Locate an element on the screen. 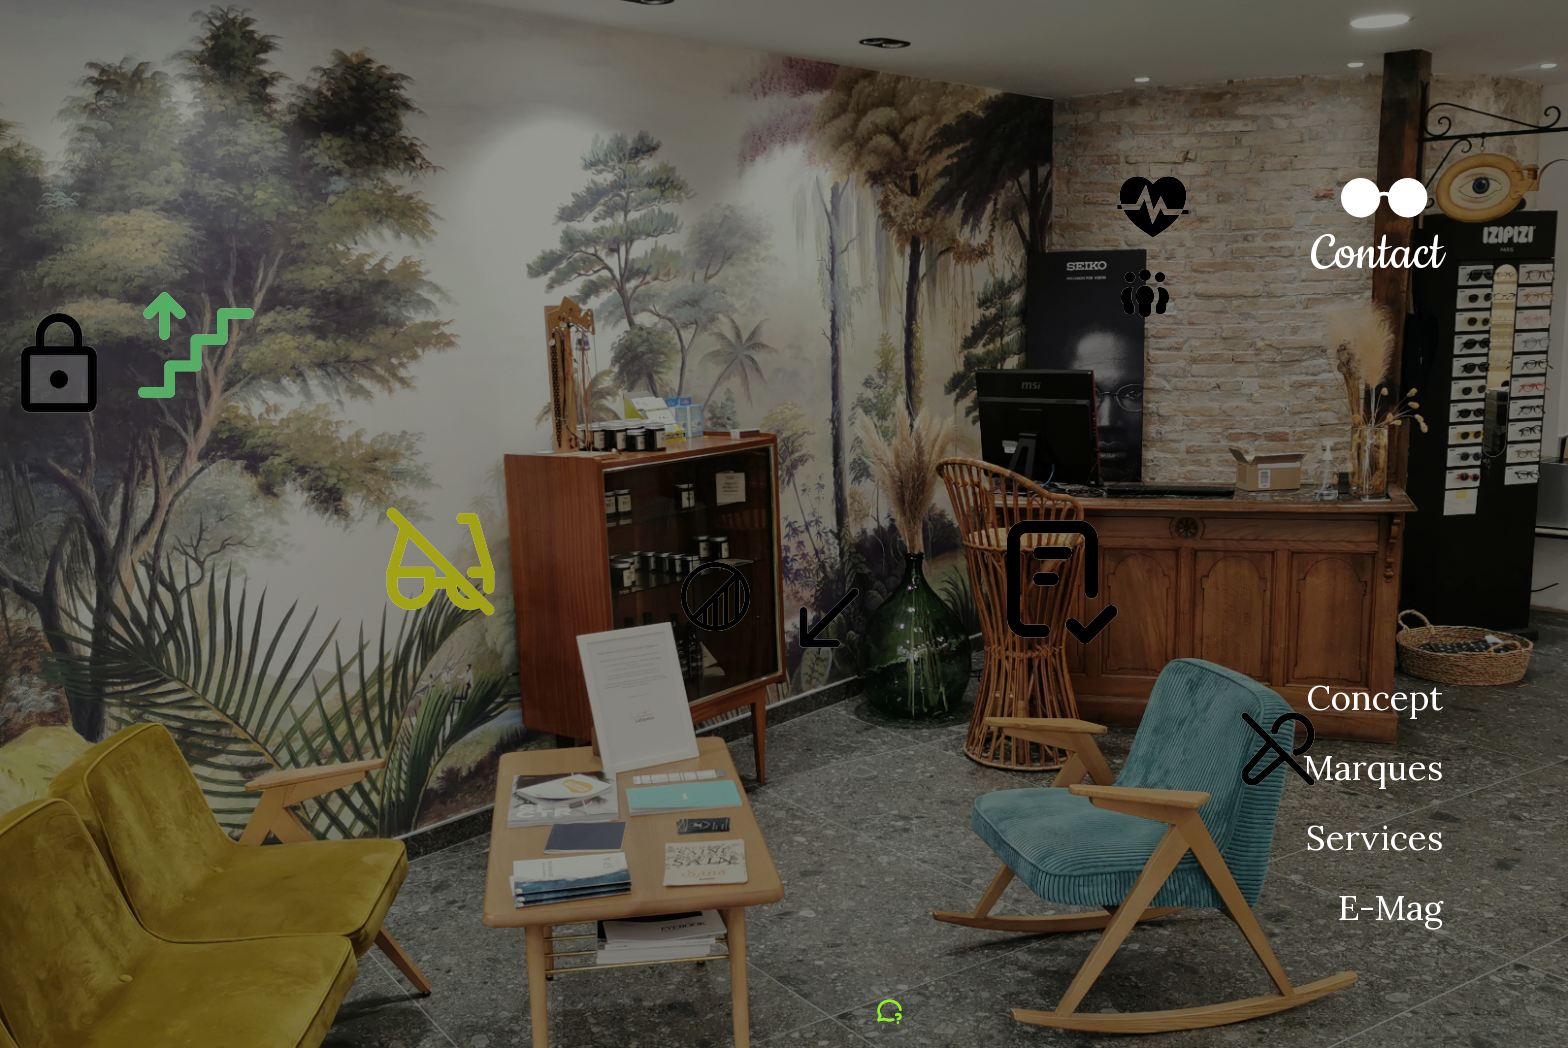 This screenshot has height=1048, width=1568. go up to the next floor is located at coordinates (196, 345).